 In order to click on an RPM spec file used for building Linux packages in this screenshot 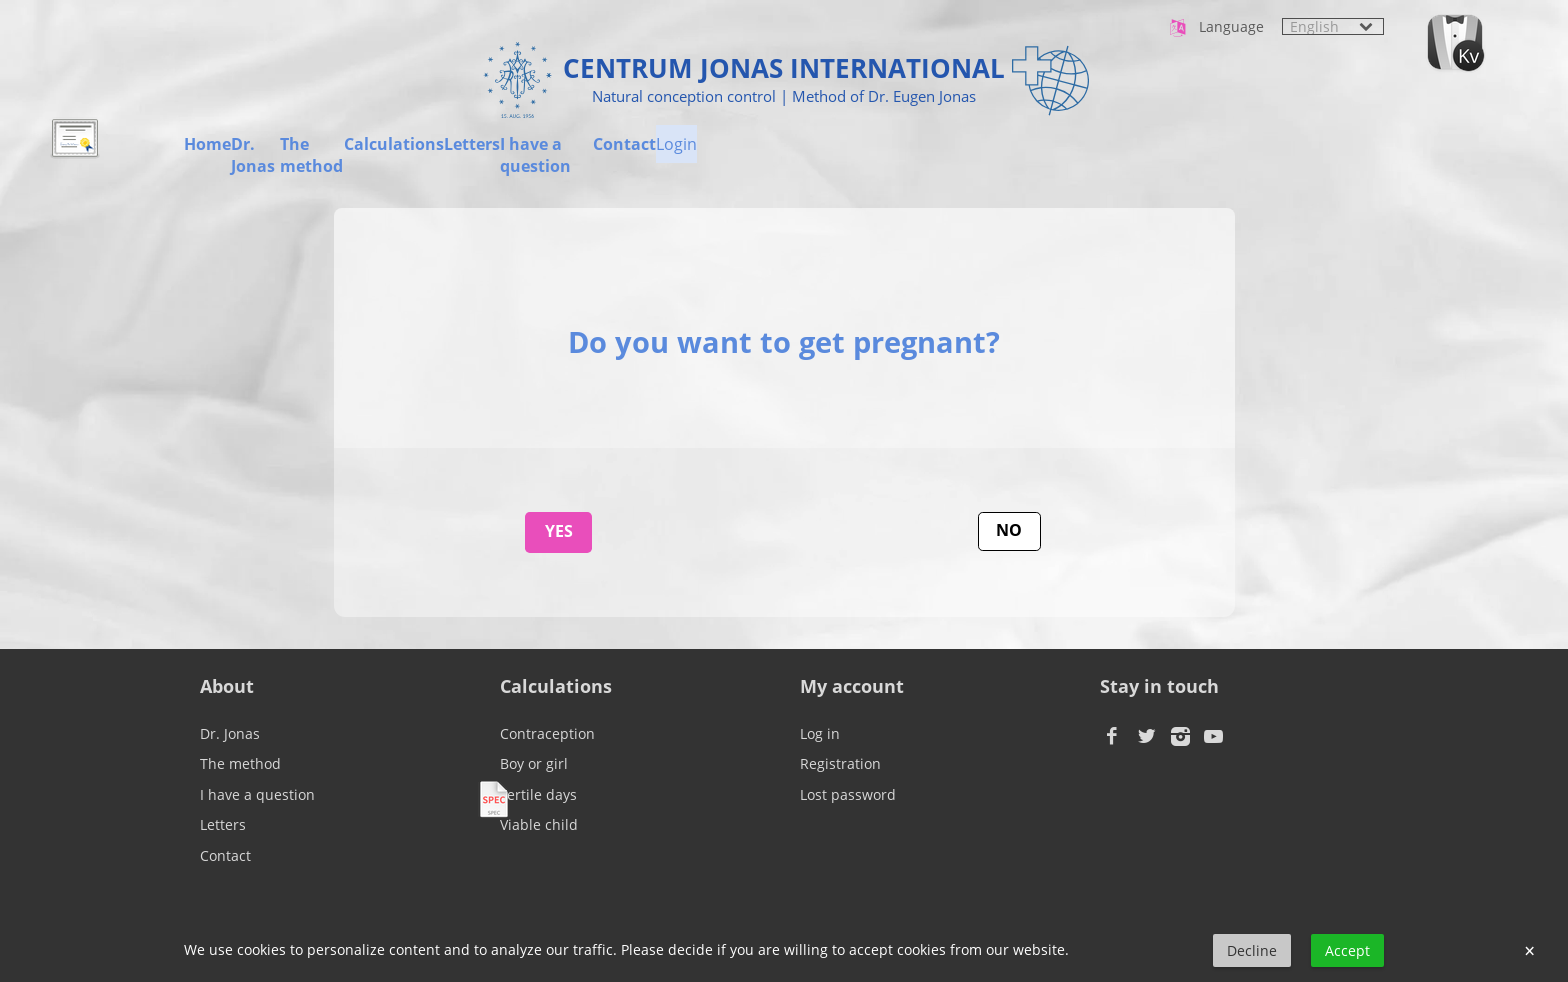, I will do `click(494, 800)`.